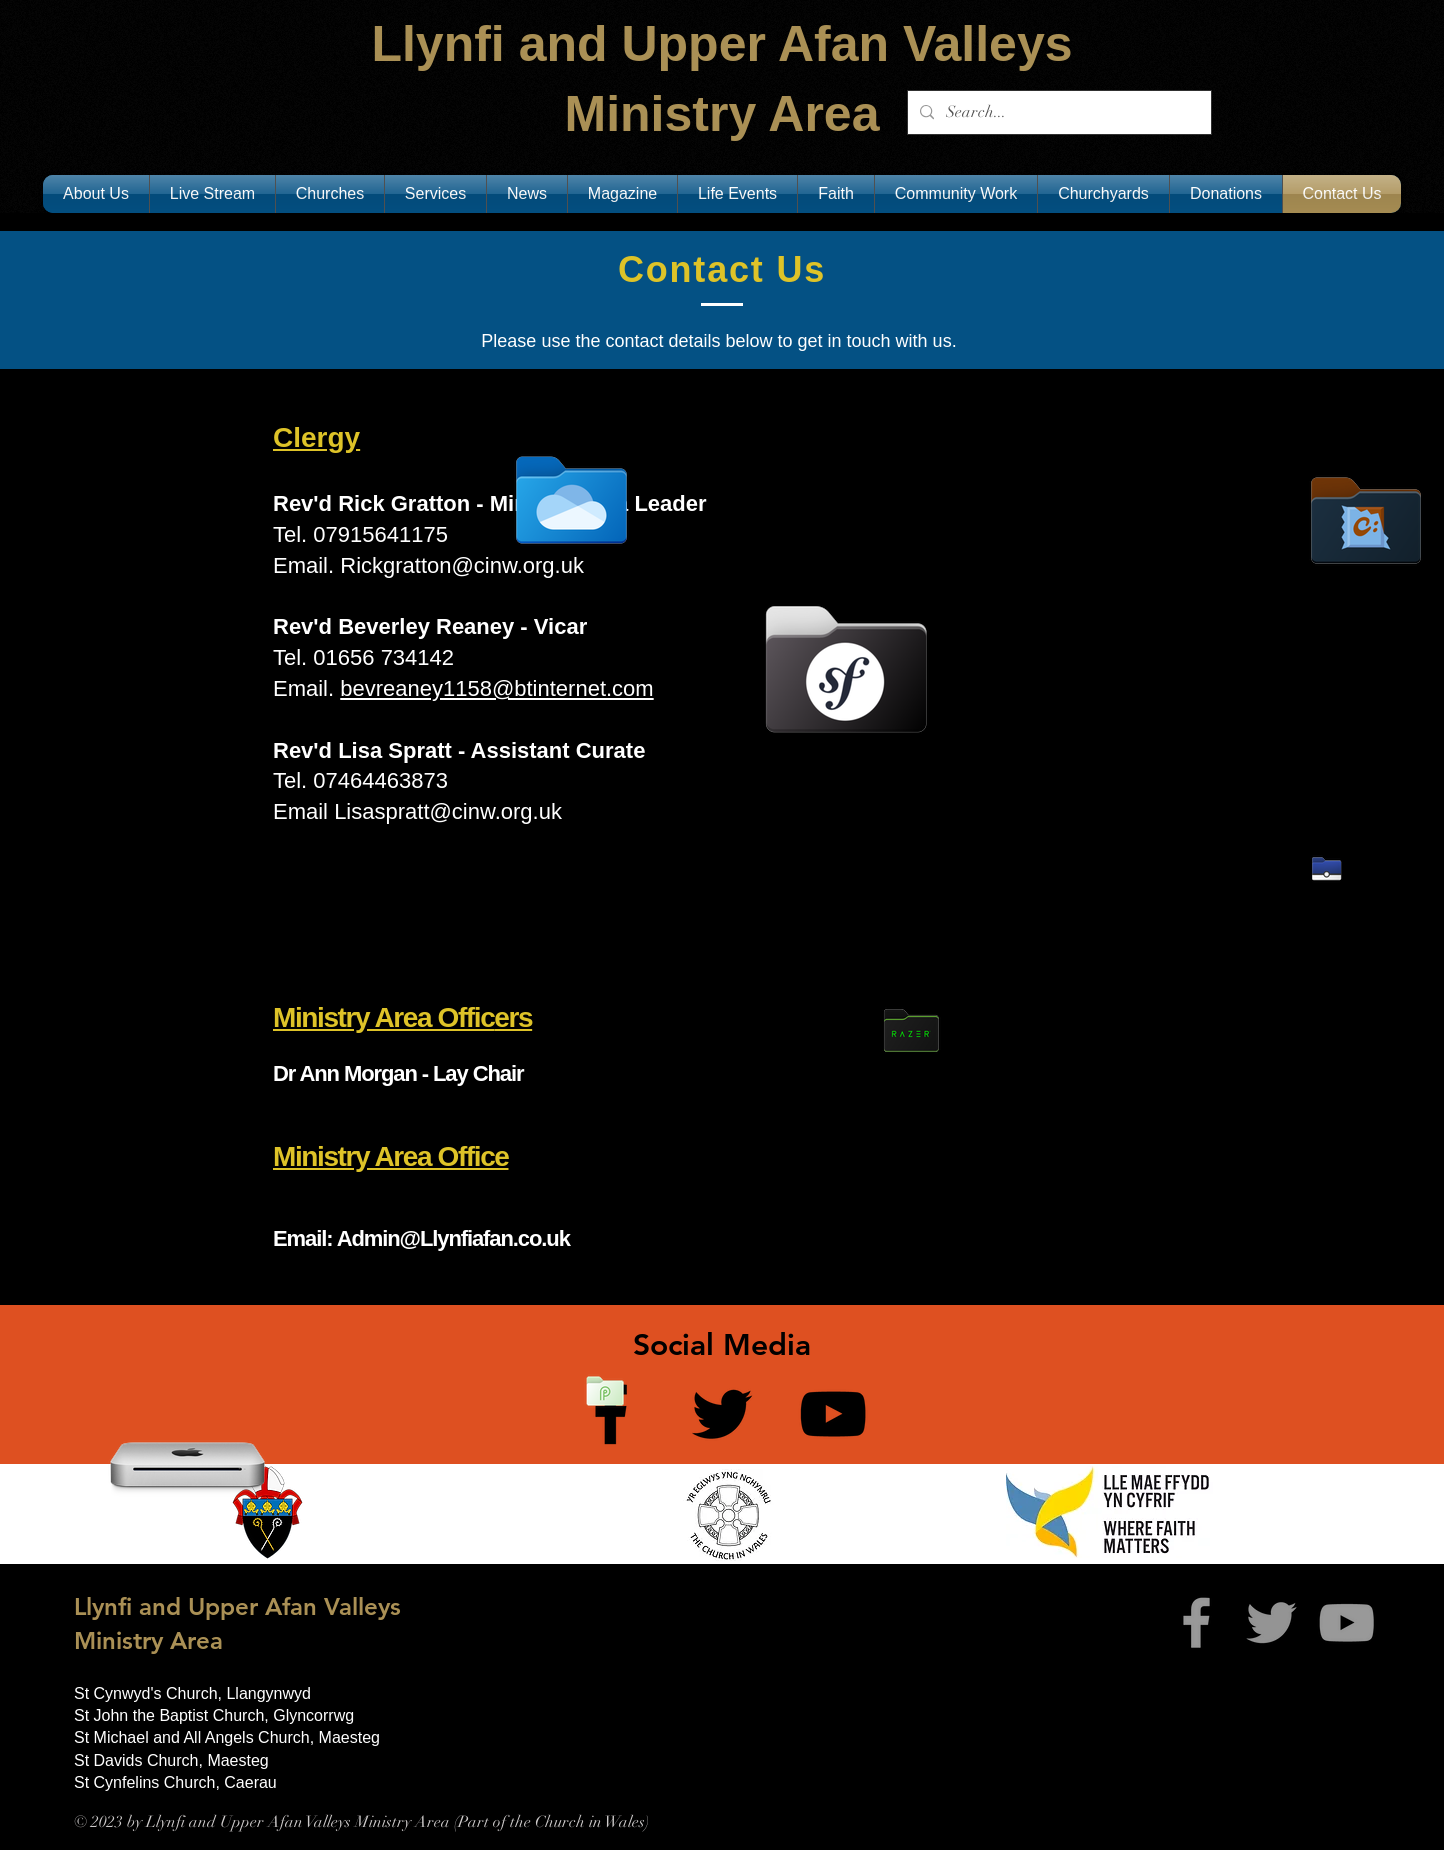 This screenshot has width=1444, height=1850. I want to click on folder containing chocolatey package manager files, so click(1365, 523).